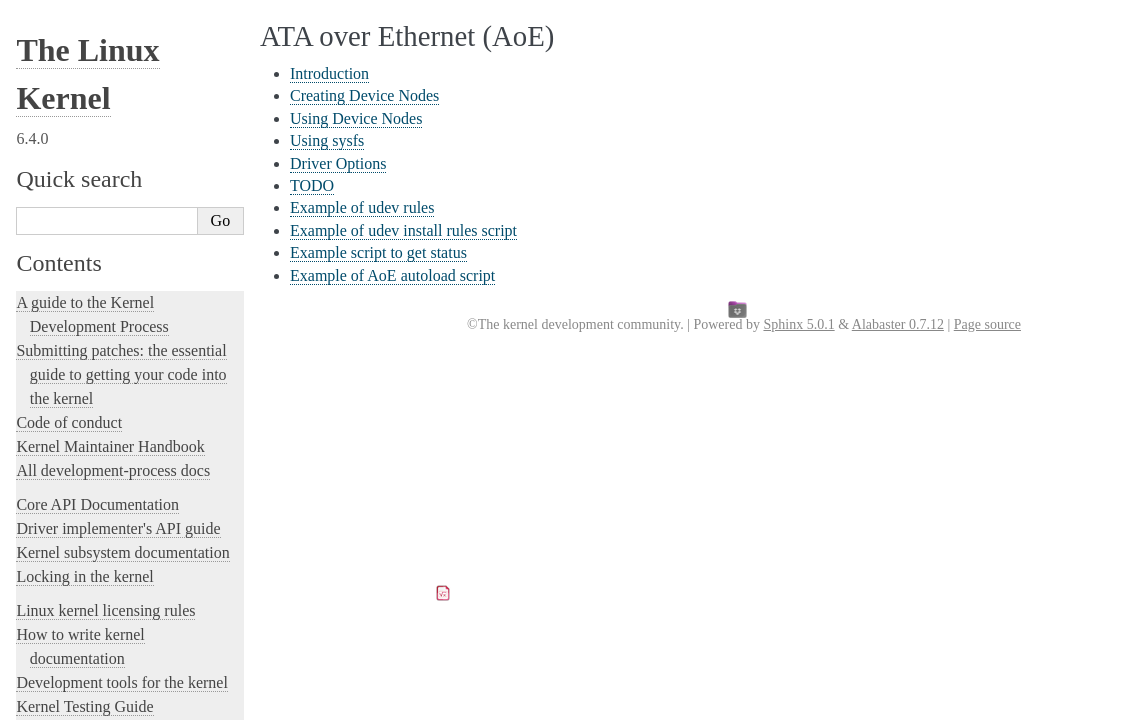 The height and width of the screenshot is (720, 1132). I want to click on open a formula template file, so click(443, 593).